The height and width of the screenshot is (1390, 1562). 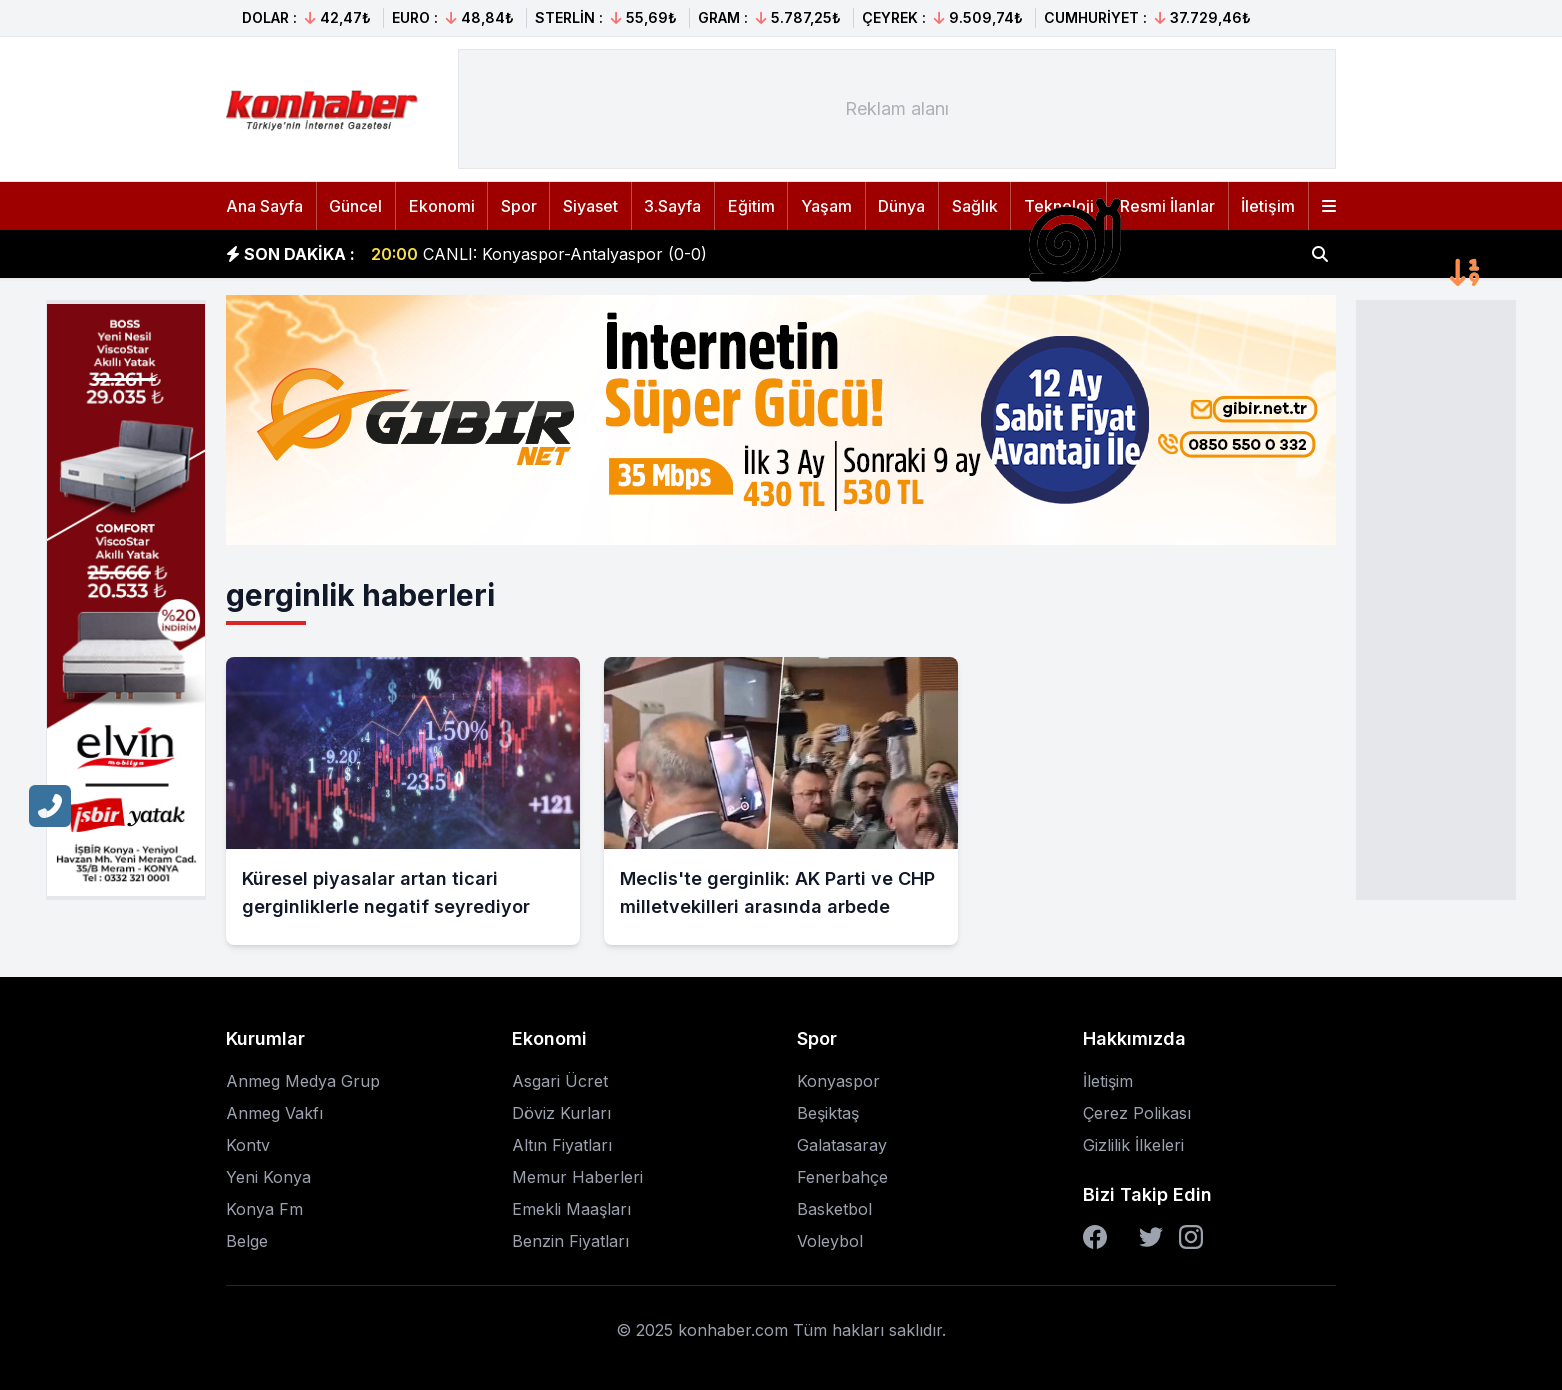 What do you see at coordinates (1465, 272) in the screenshot?
I see `sort numbers in descending order` at bounding box center [1465, 272].